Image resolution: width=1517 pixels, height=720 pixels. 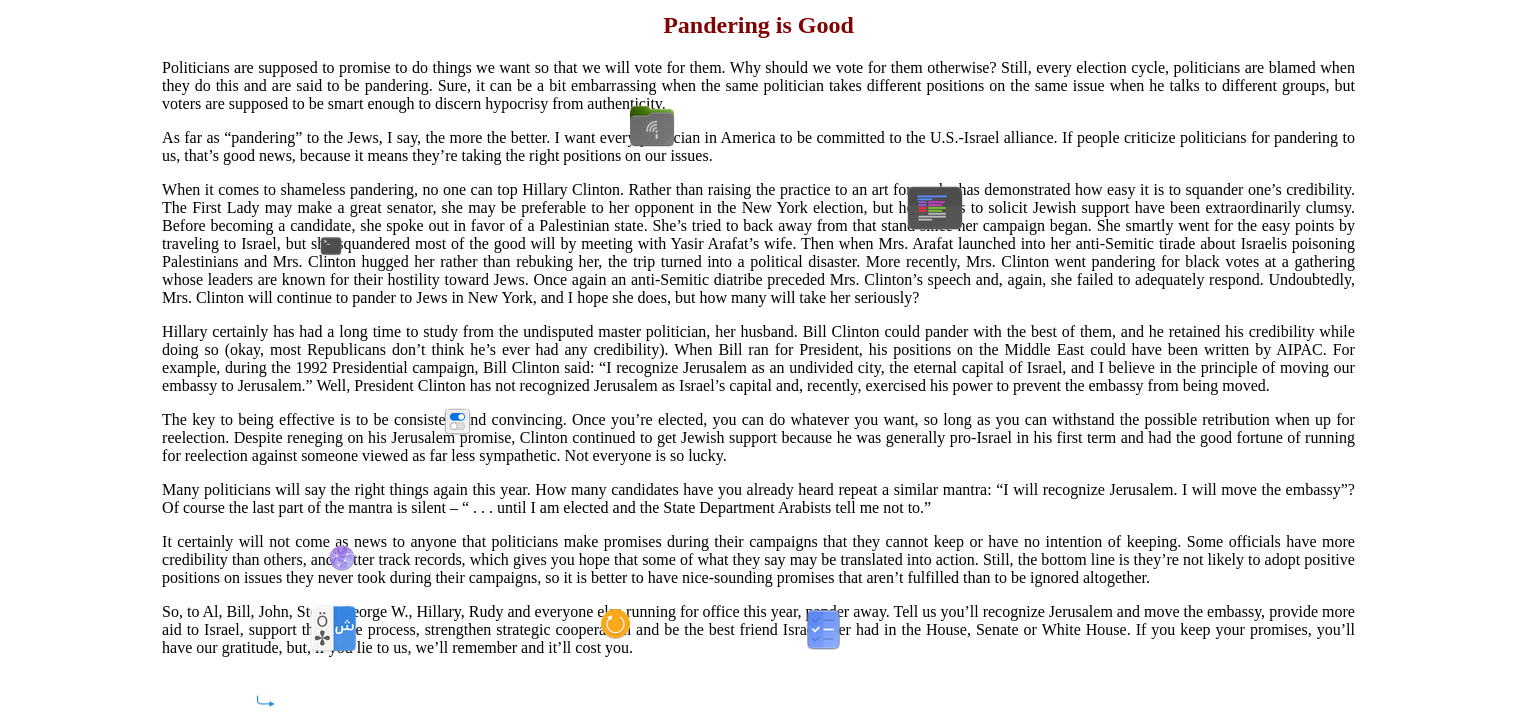 What do you see at coordinates (935, 208) in the screenshot?
I see `open the software development environment` at bounding box center [935, 208].